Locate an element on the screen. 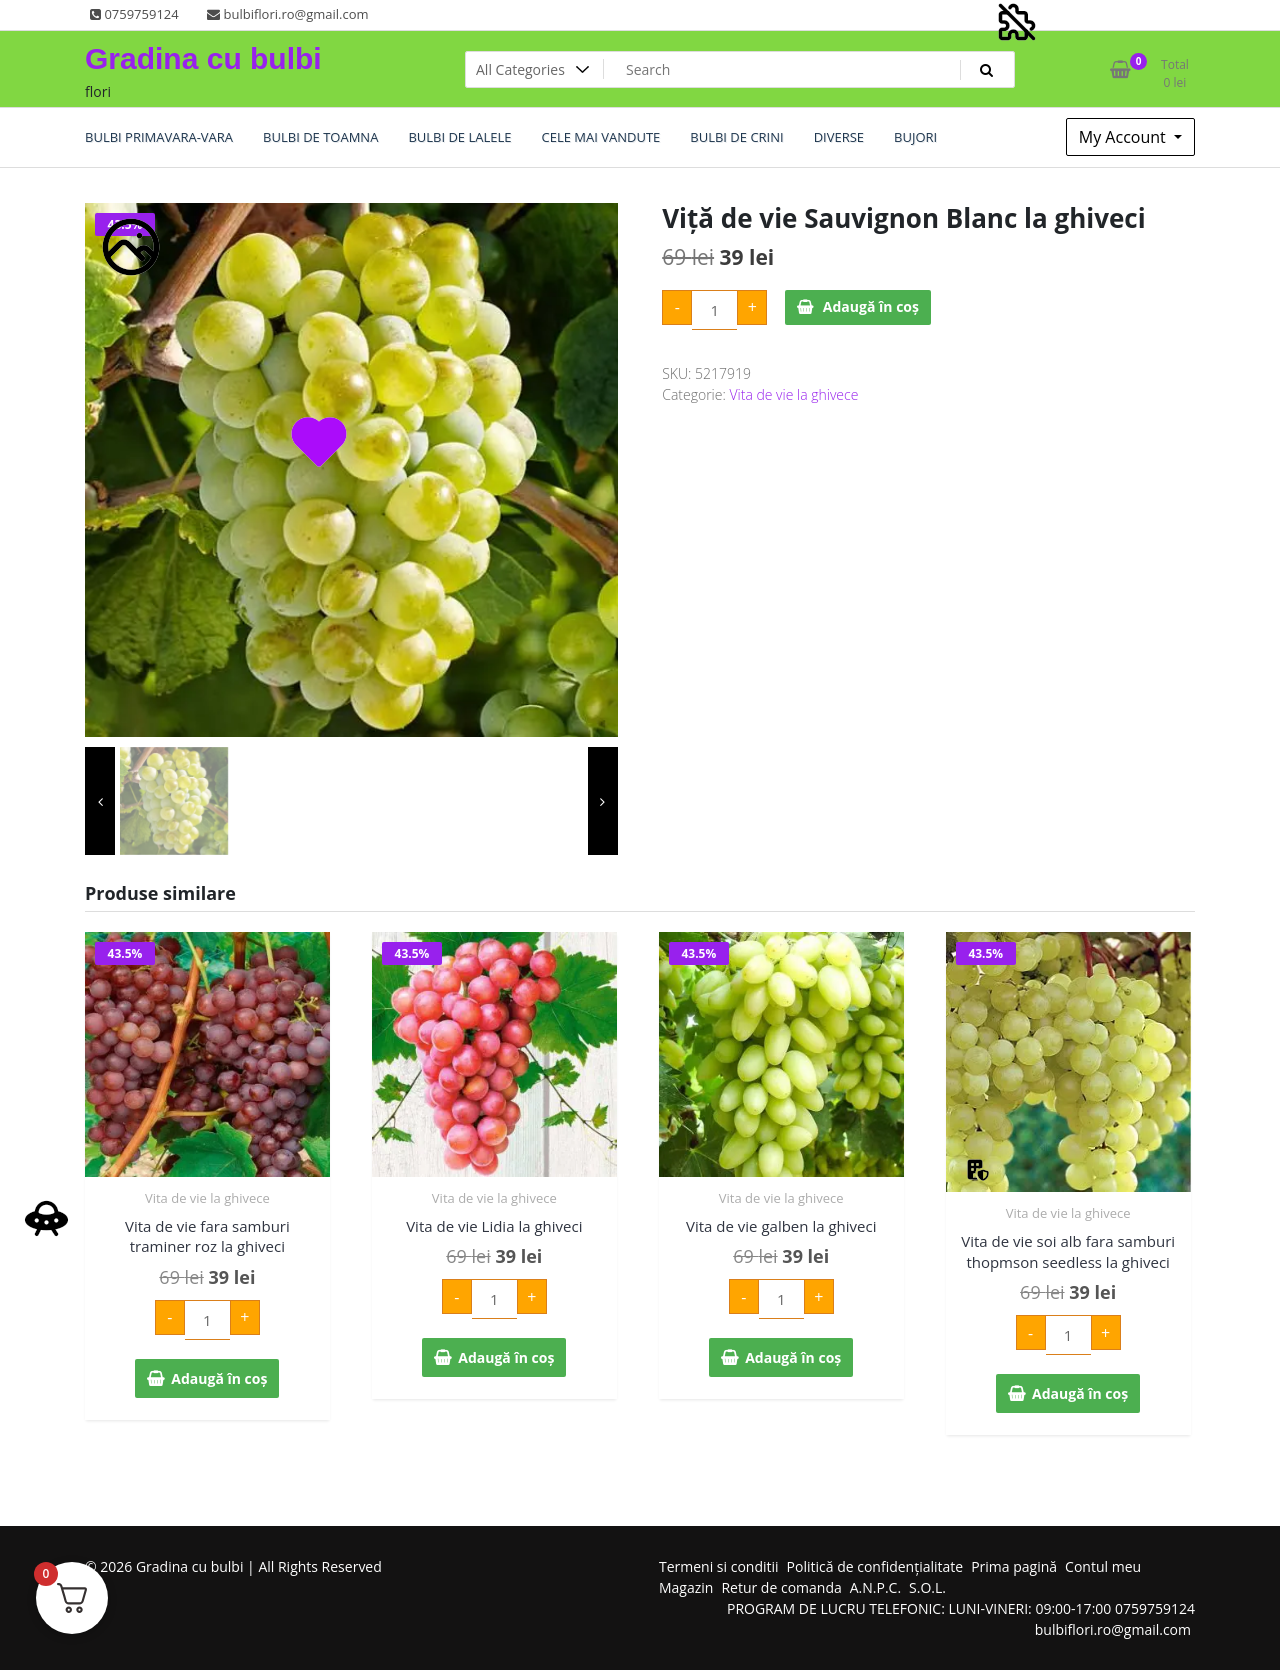 This screenshot has width=1280, height=1670. view photo gallery is located at coordinates (131, 247).